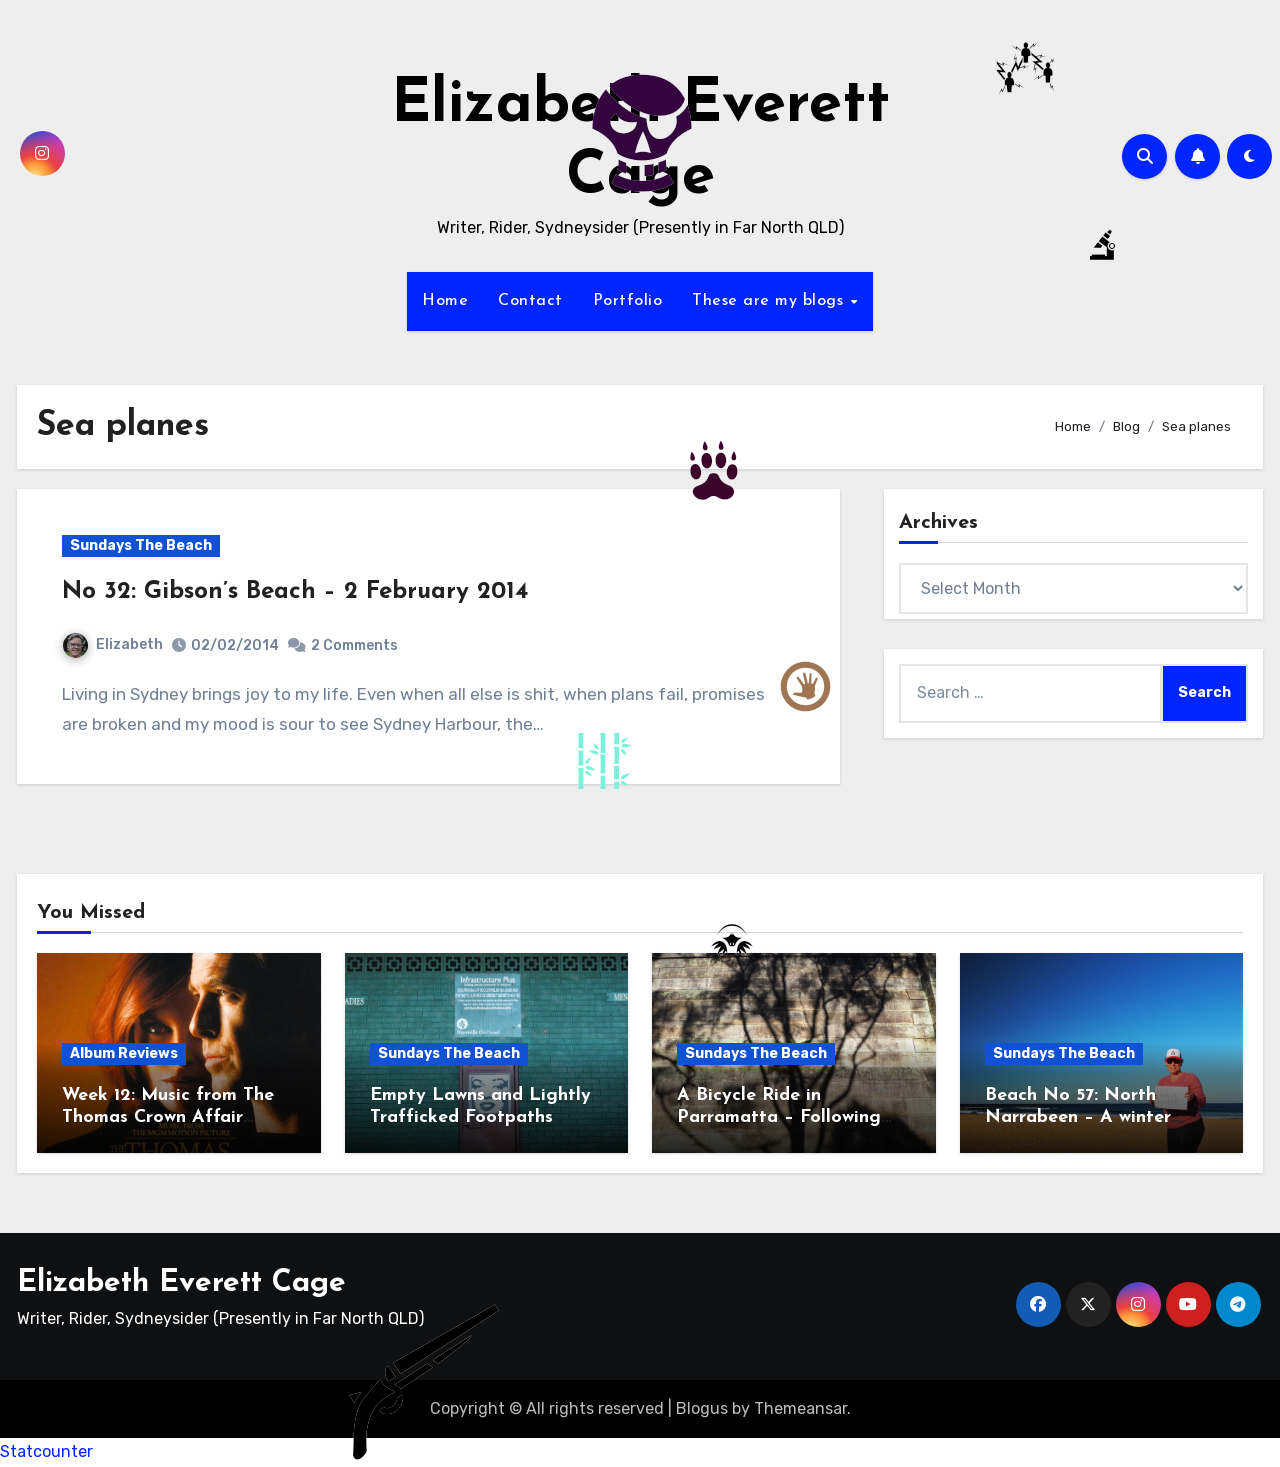  I want to click on activate chain lightning ability or spell, so click(1025, 68).